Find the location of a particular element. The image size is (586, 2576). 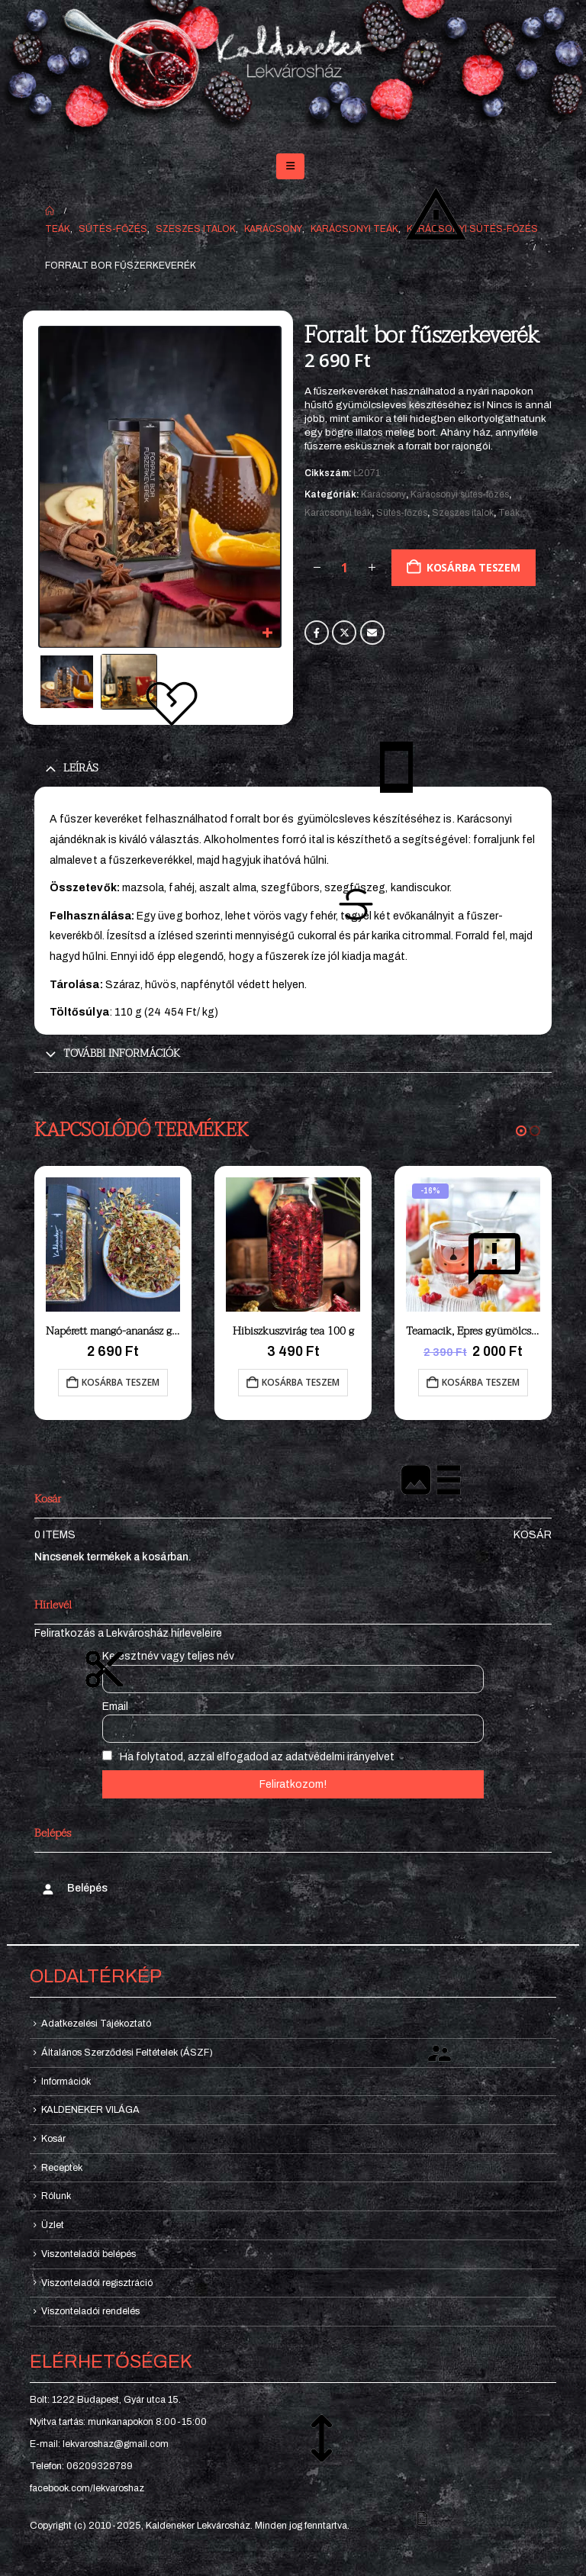

indicates a warning or potential issue is located at coordinates (436, 214).